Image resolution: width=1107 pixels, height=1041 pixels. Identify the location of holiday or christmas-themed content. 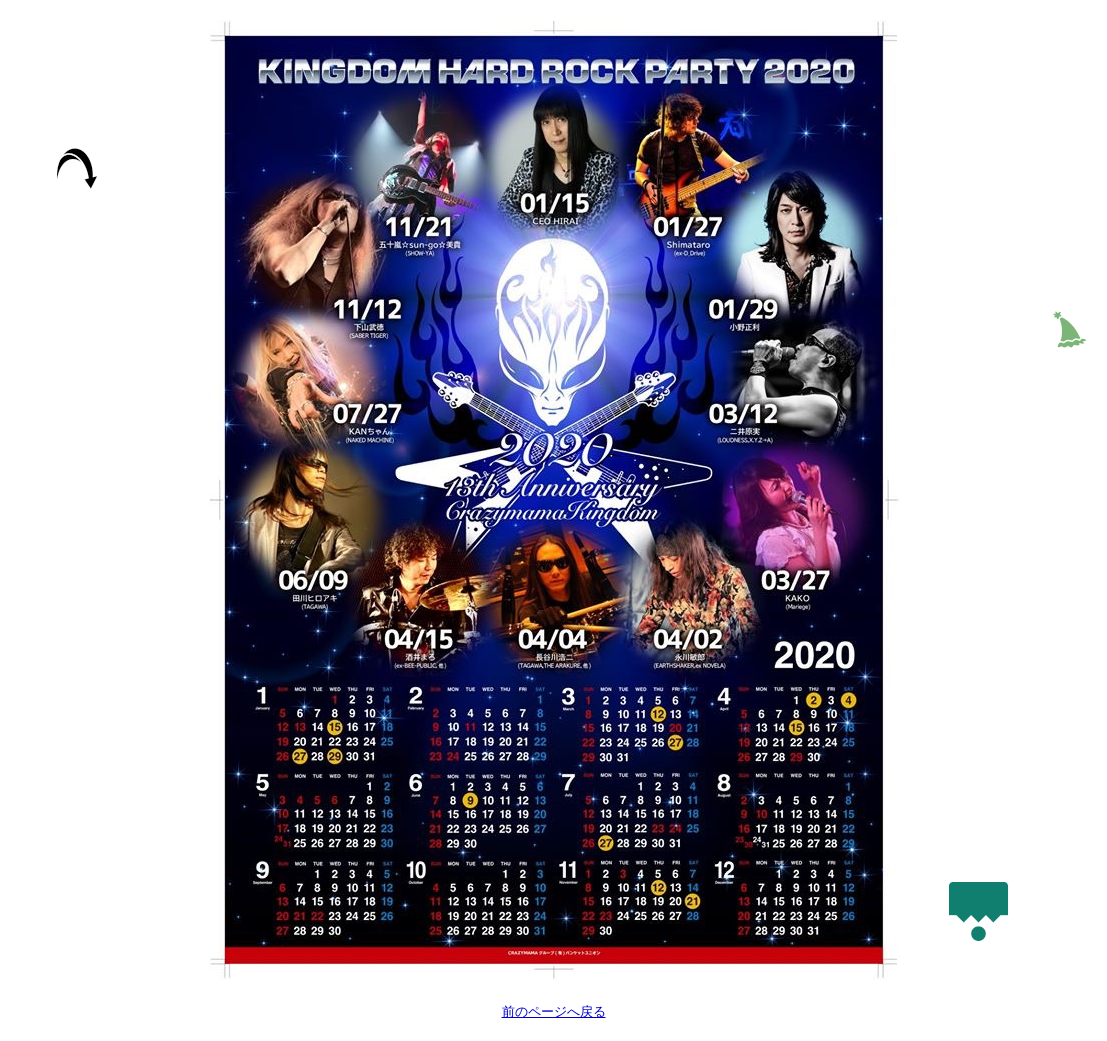
(1069, 329).